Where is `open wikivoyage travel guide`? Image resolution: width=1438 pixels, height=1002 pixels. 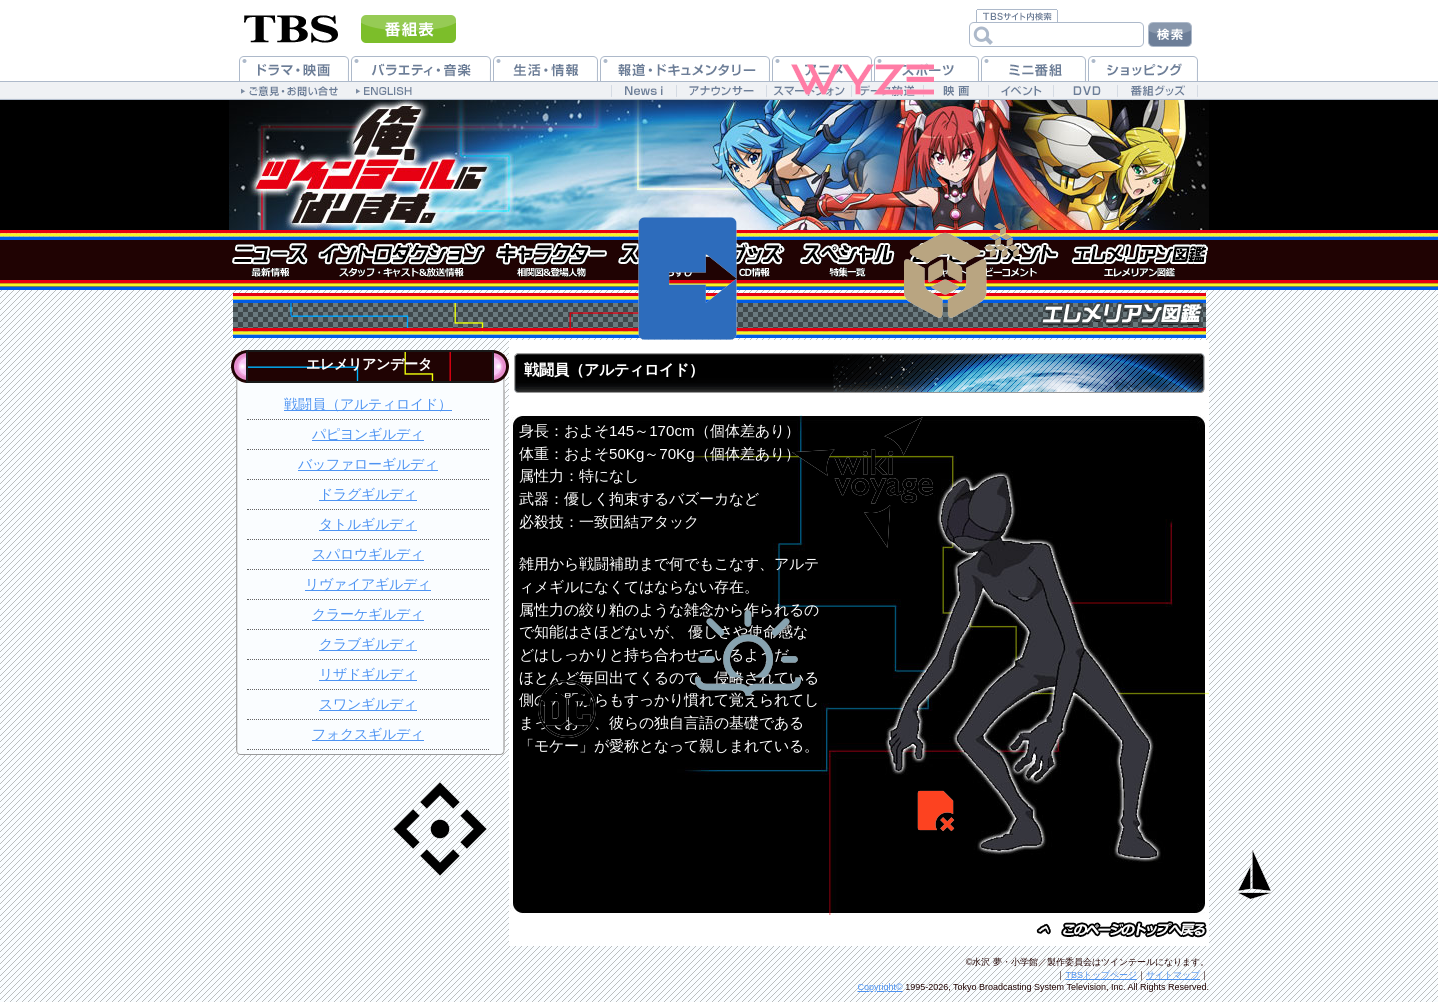 open wikivoyage travel guide is located at coordinates (862, 482).